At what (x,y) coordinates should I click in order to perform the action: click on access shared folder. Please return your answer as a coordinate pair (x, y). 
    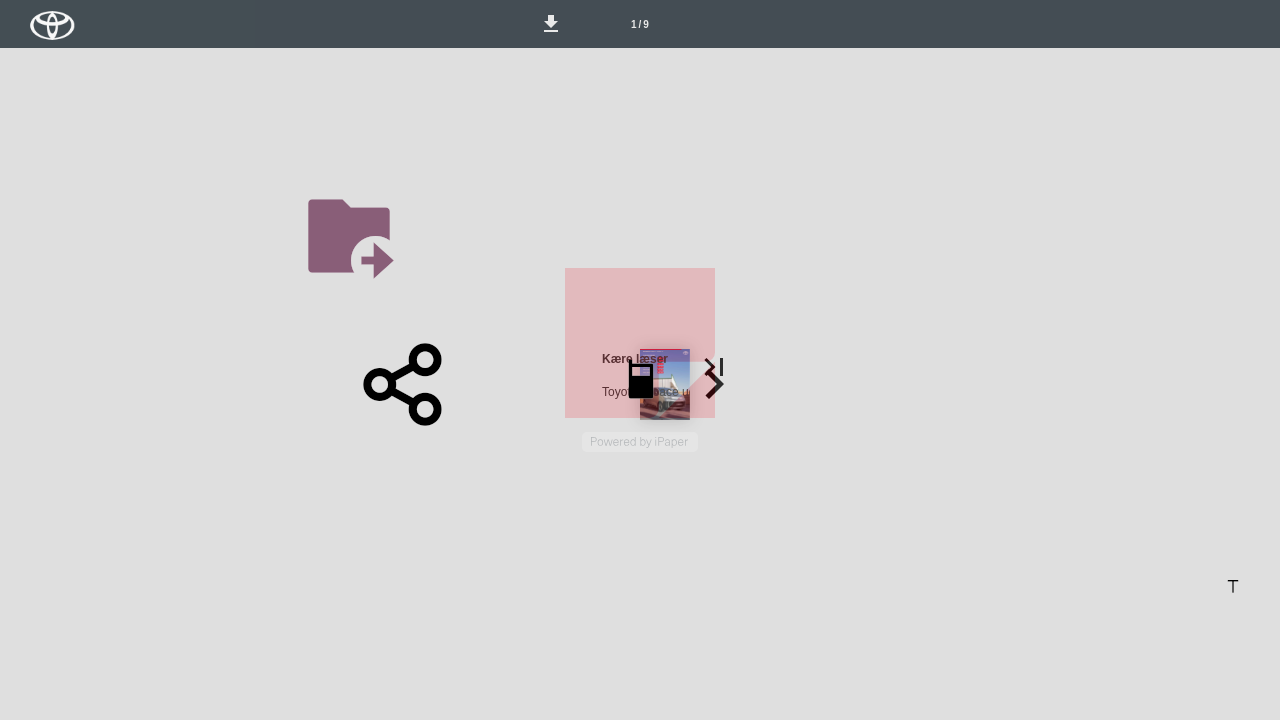
    Looking at the image, I should click on (349, 236).